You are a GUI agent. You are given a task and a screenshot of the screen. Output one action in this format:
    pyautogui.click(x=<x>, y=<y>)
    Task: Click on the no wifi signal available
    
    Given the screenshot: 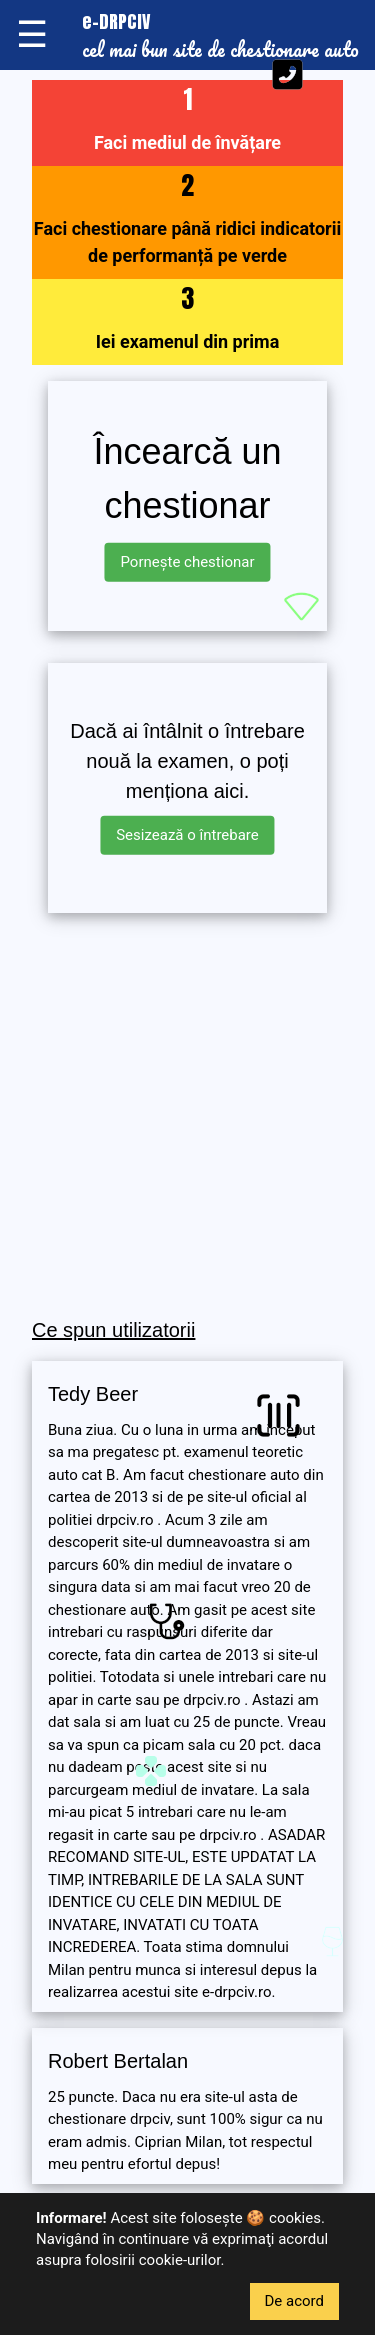 What is the action you would take?
    pyautogui.click(x=301, y=606)
    